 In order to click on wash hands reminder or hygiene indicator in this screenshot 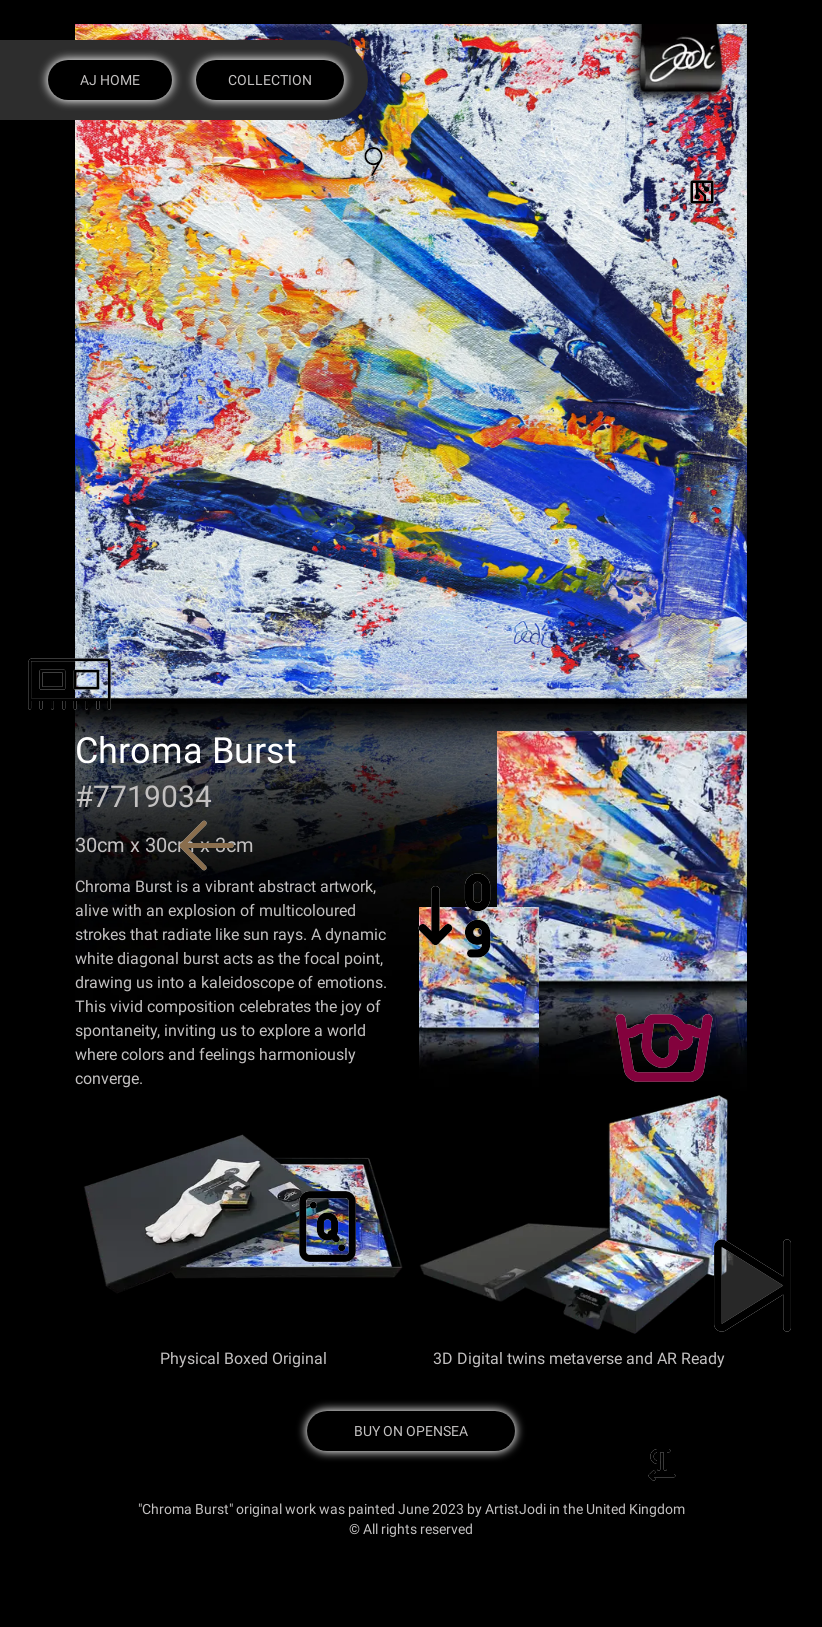, I will do `click(664, 1048)`.